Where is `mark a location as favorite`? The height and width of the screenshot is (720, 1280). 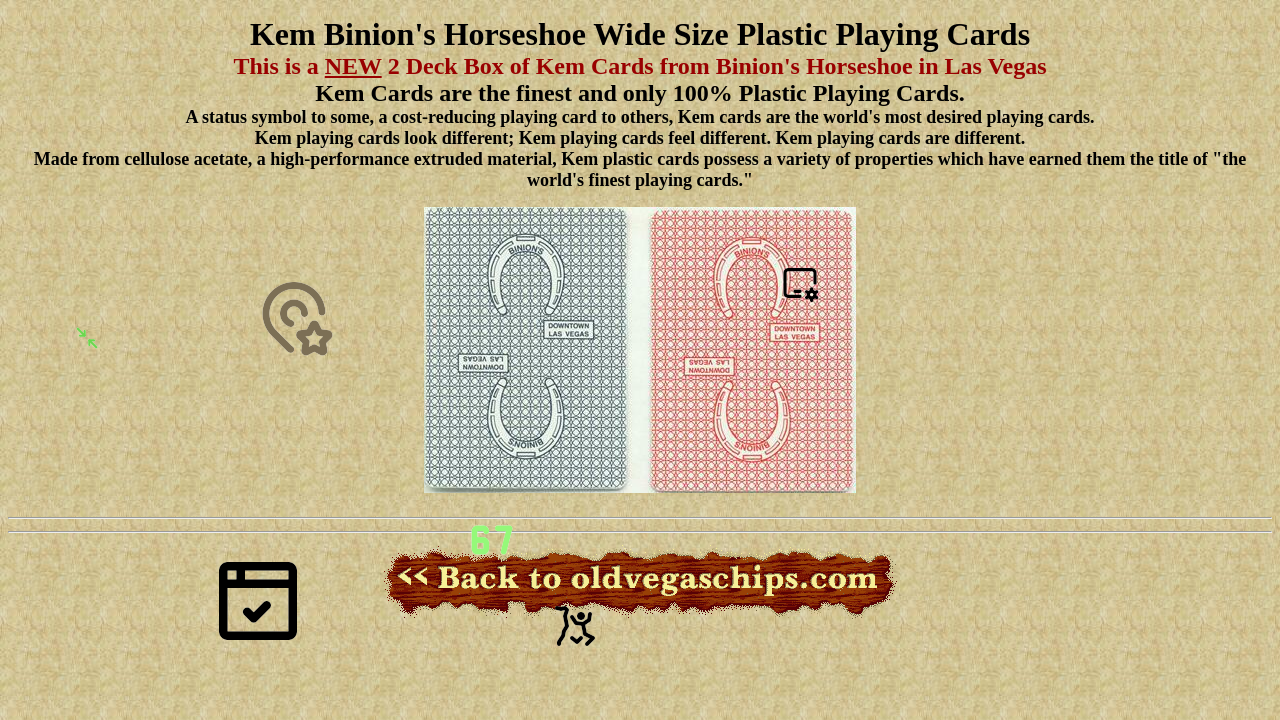
mark a location as favorite is located at coordinates (294, 317).